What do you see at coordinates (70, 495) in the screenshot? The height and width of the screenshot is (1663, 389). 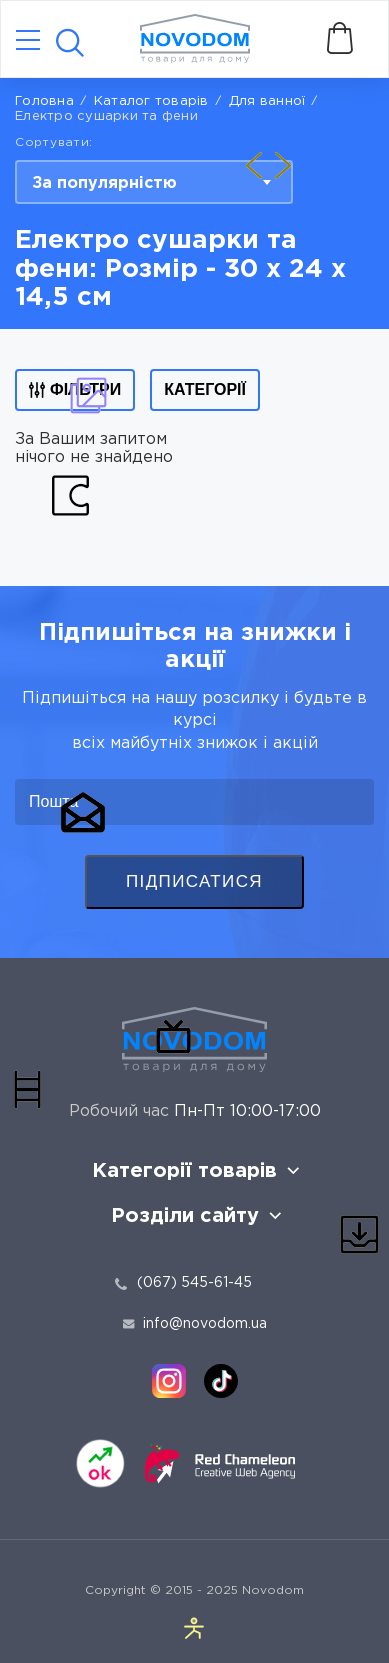 I see `open coda app` at bounding box center [70, 495].